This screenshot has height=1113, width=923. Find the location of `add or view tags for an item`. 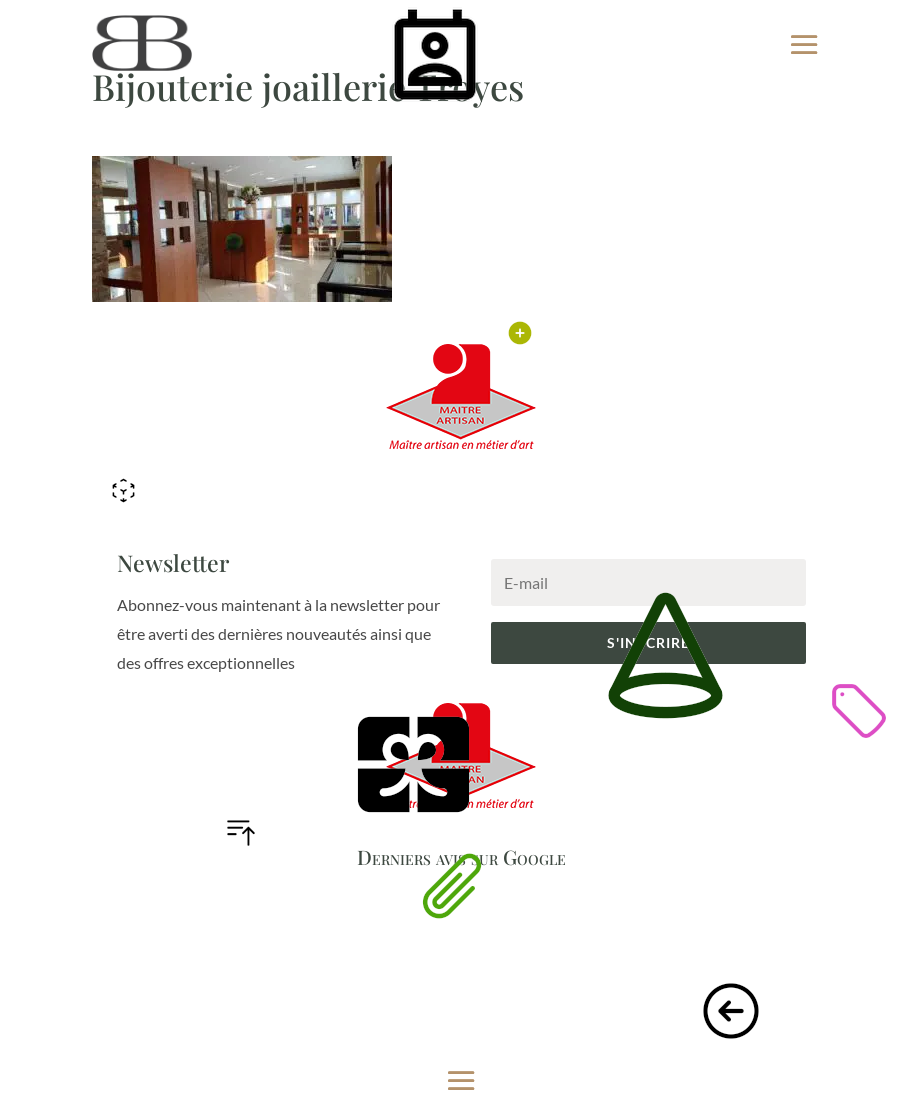

add or view tags for an item is located at coordinates (858, 710).